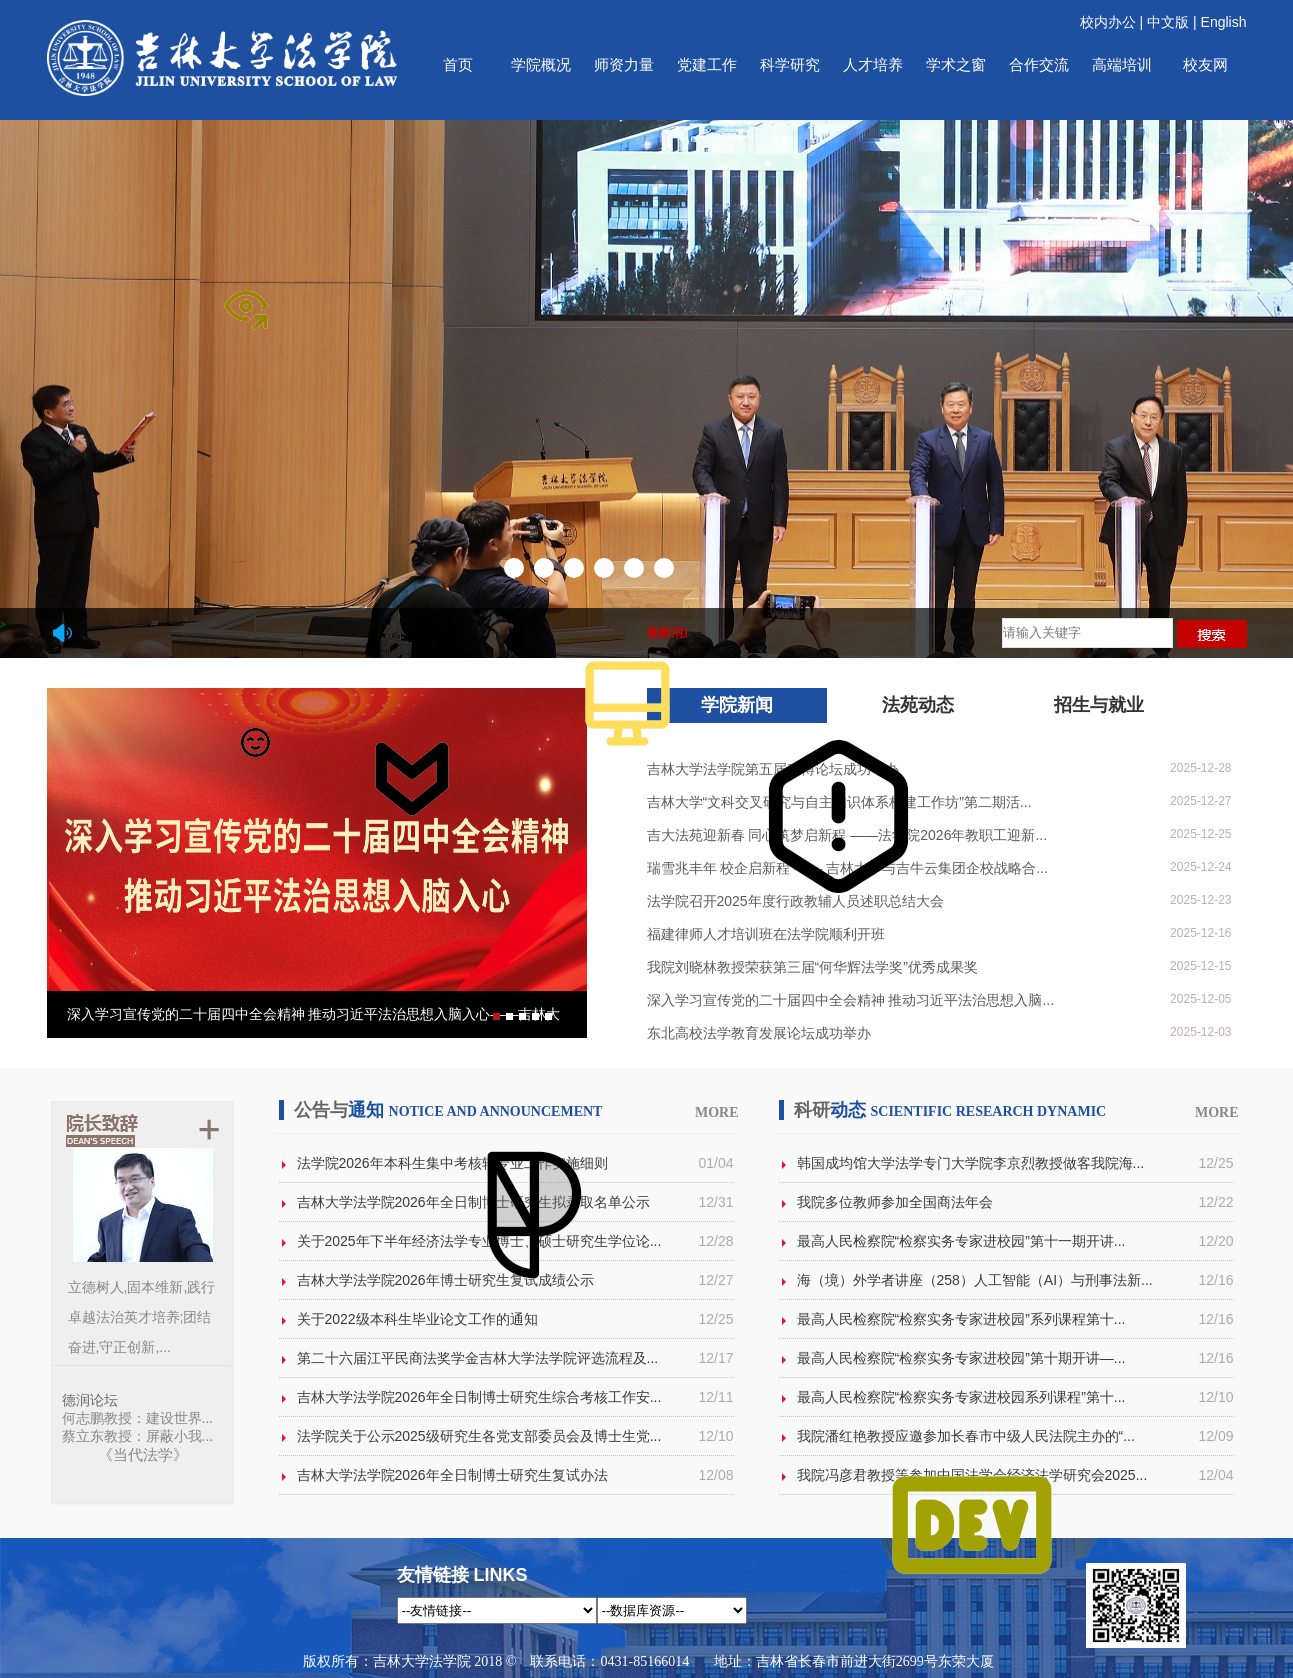  I want to click on indicates a warning or critical alert, so click(838, 816).